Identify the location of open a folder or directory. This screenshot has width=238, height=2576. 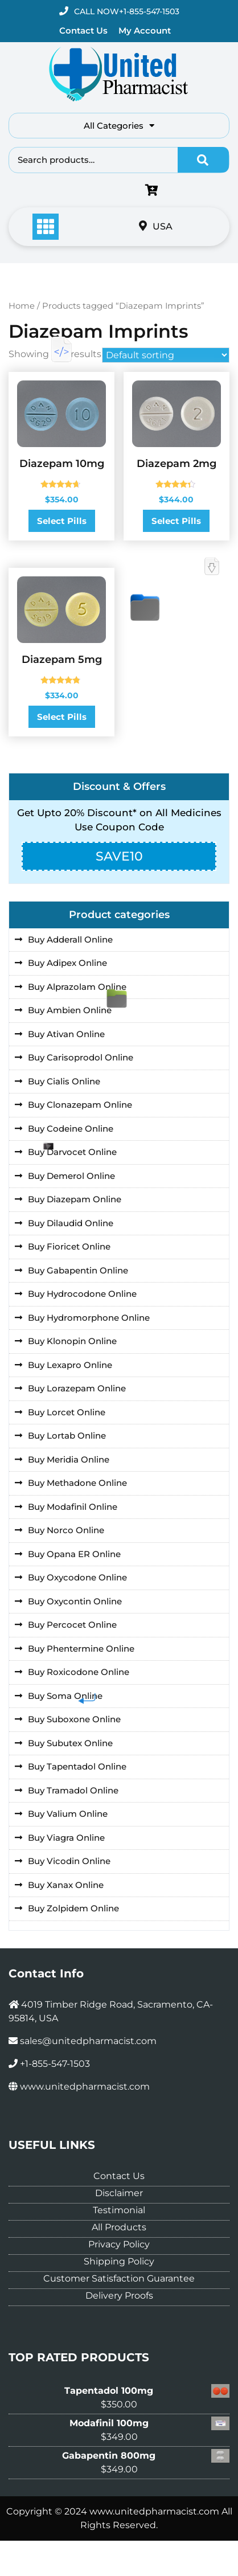
(145, 607).